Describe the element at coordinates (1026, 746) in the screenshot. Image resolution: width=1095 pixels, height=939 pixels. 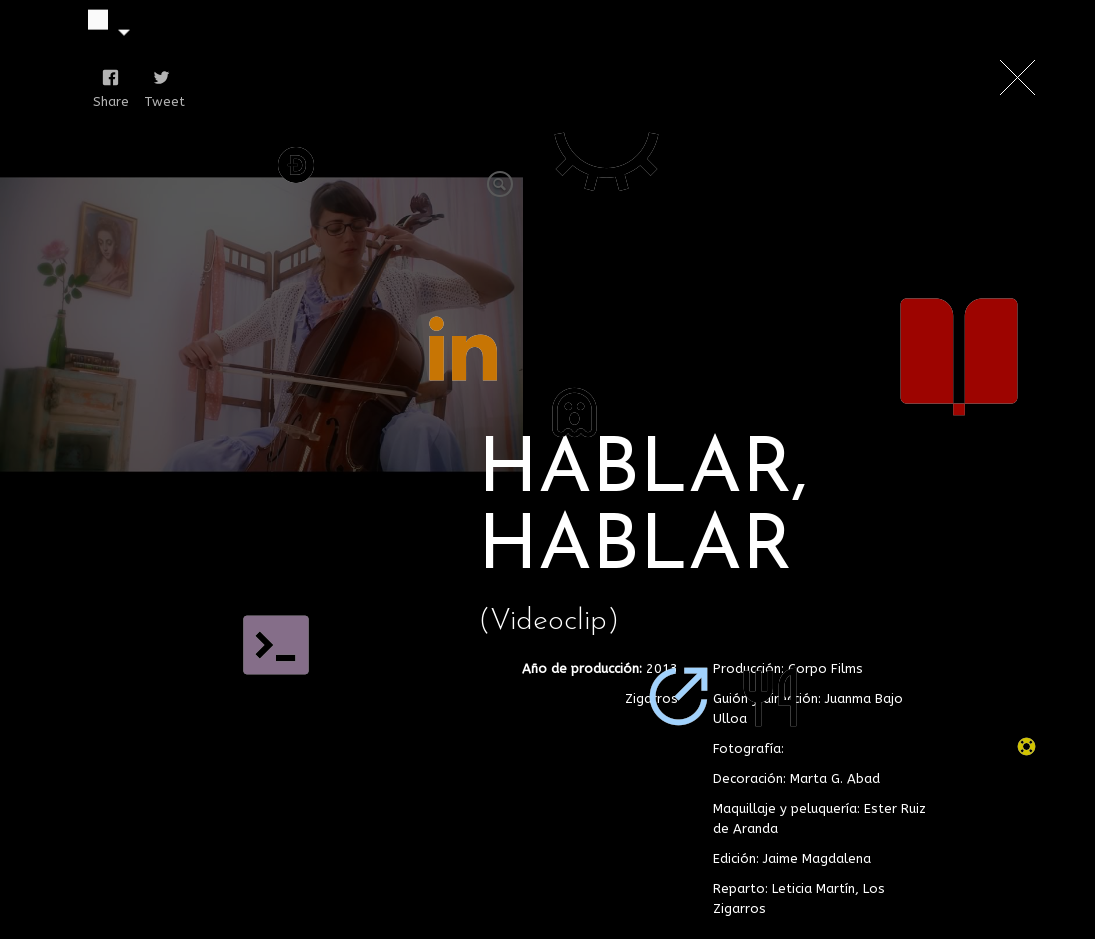
I see `access help or support` at that location.